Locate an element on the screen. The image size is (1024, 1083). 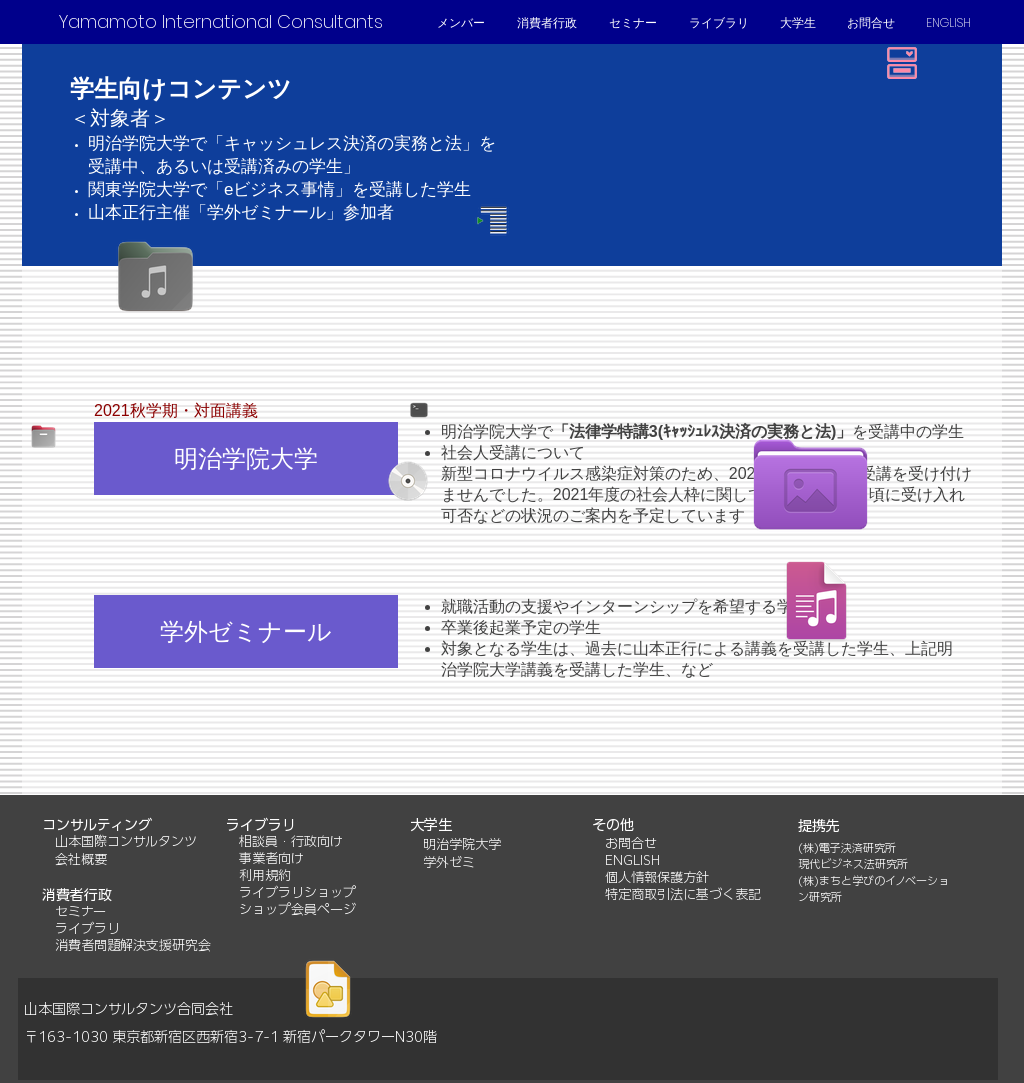
unmount or eject a CD/DVD writer drive is located at coordinates (408, 481).